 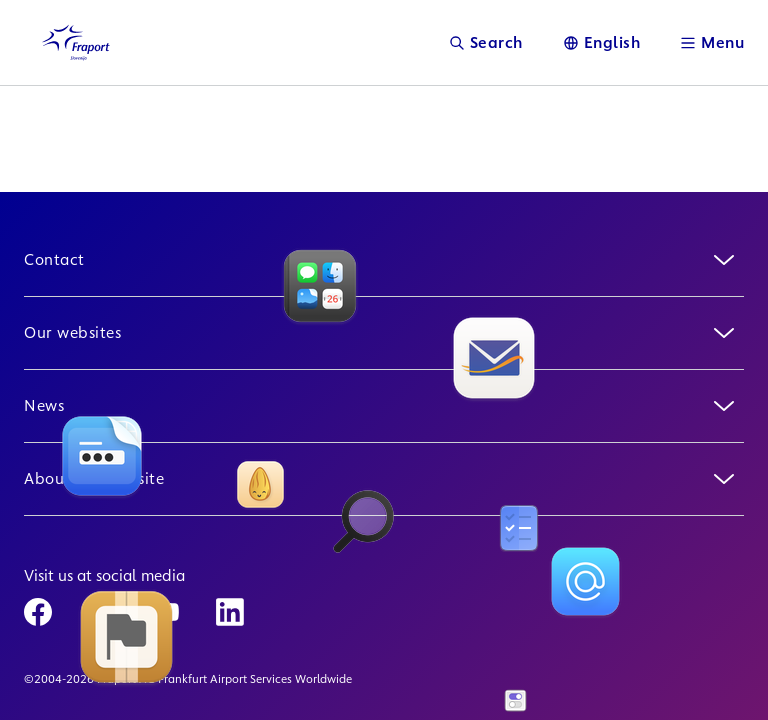 I want to click on open login or authentication app, so click(x=102, y=456).